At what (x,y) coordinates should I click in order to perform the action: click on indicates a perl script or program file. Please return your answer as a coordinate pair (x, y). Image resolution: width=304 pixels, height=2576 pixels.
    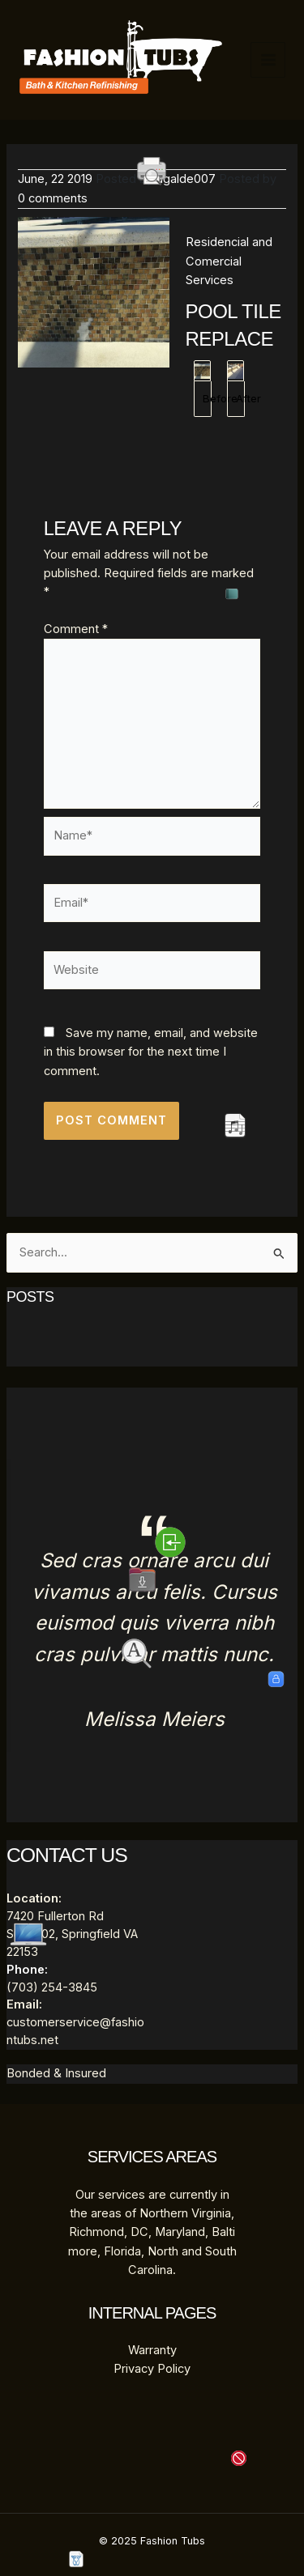
    Looking at the image, I should click on (76, 2559).